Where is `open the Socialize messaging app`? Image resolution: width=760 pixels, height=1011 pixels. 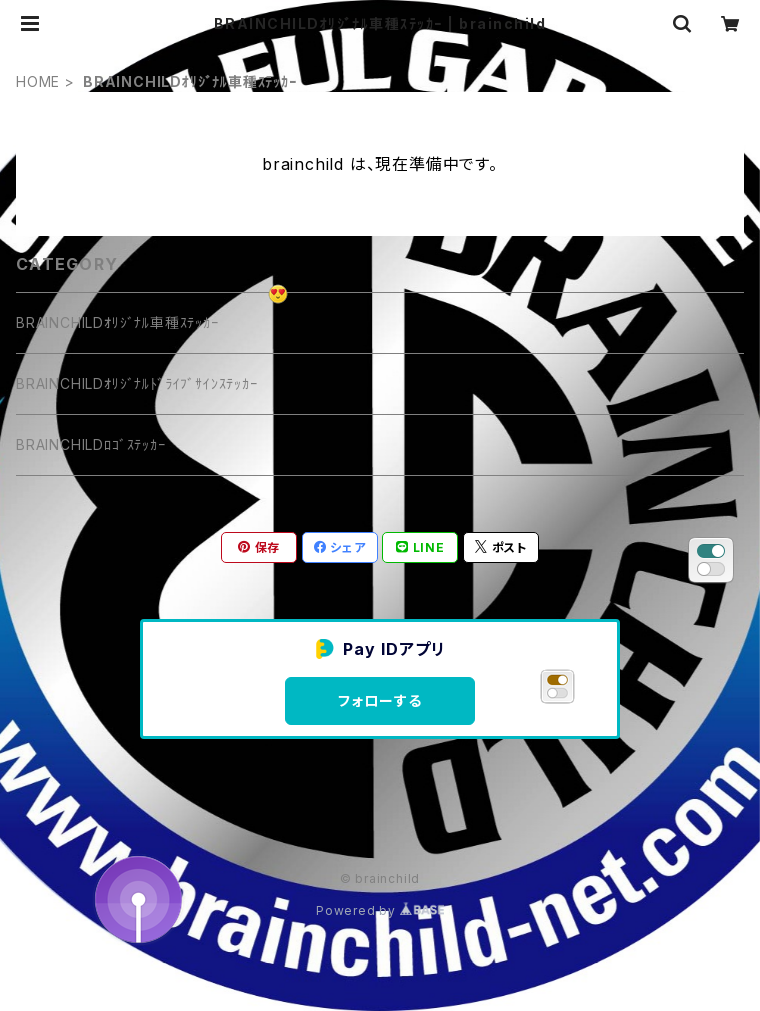 open the Socialize messaging app is located at coordinates (278, 294).